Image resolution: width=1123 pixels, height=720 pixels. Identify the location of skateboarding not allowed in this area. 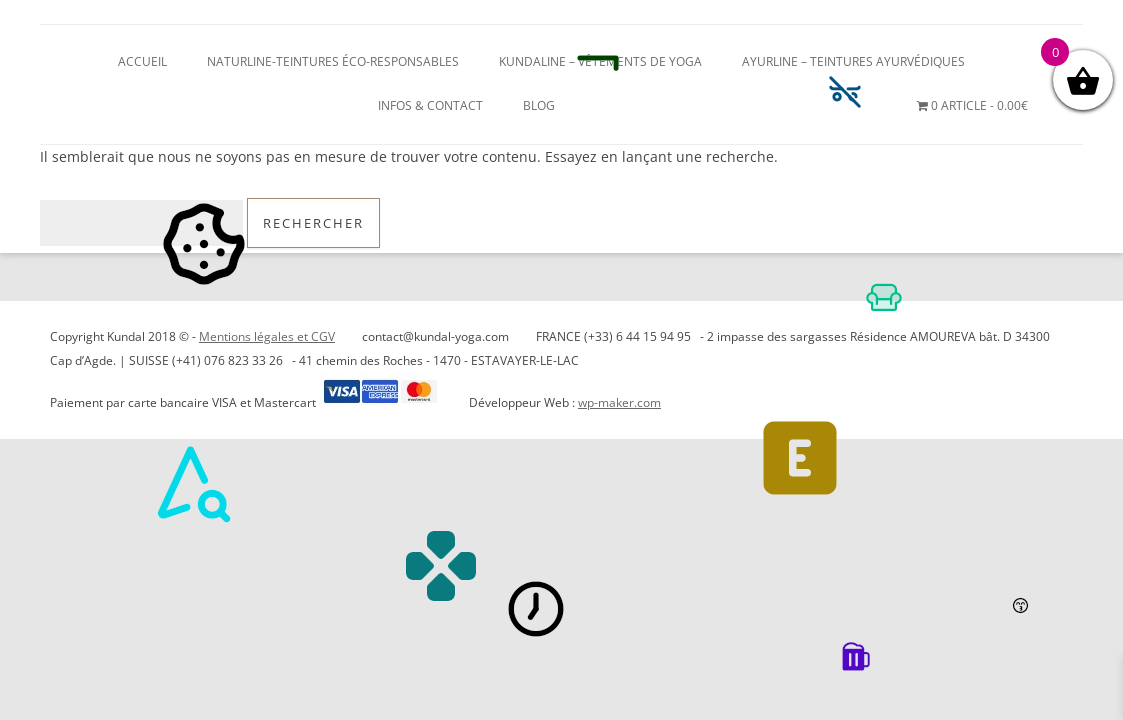
(845, 92).